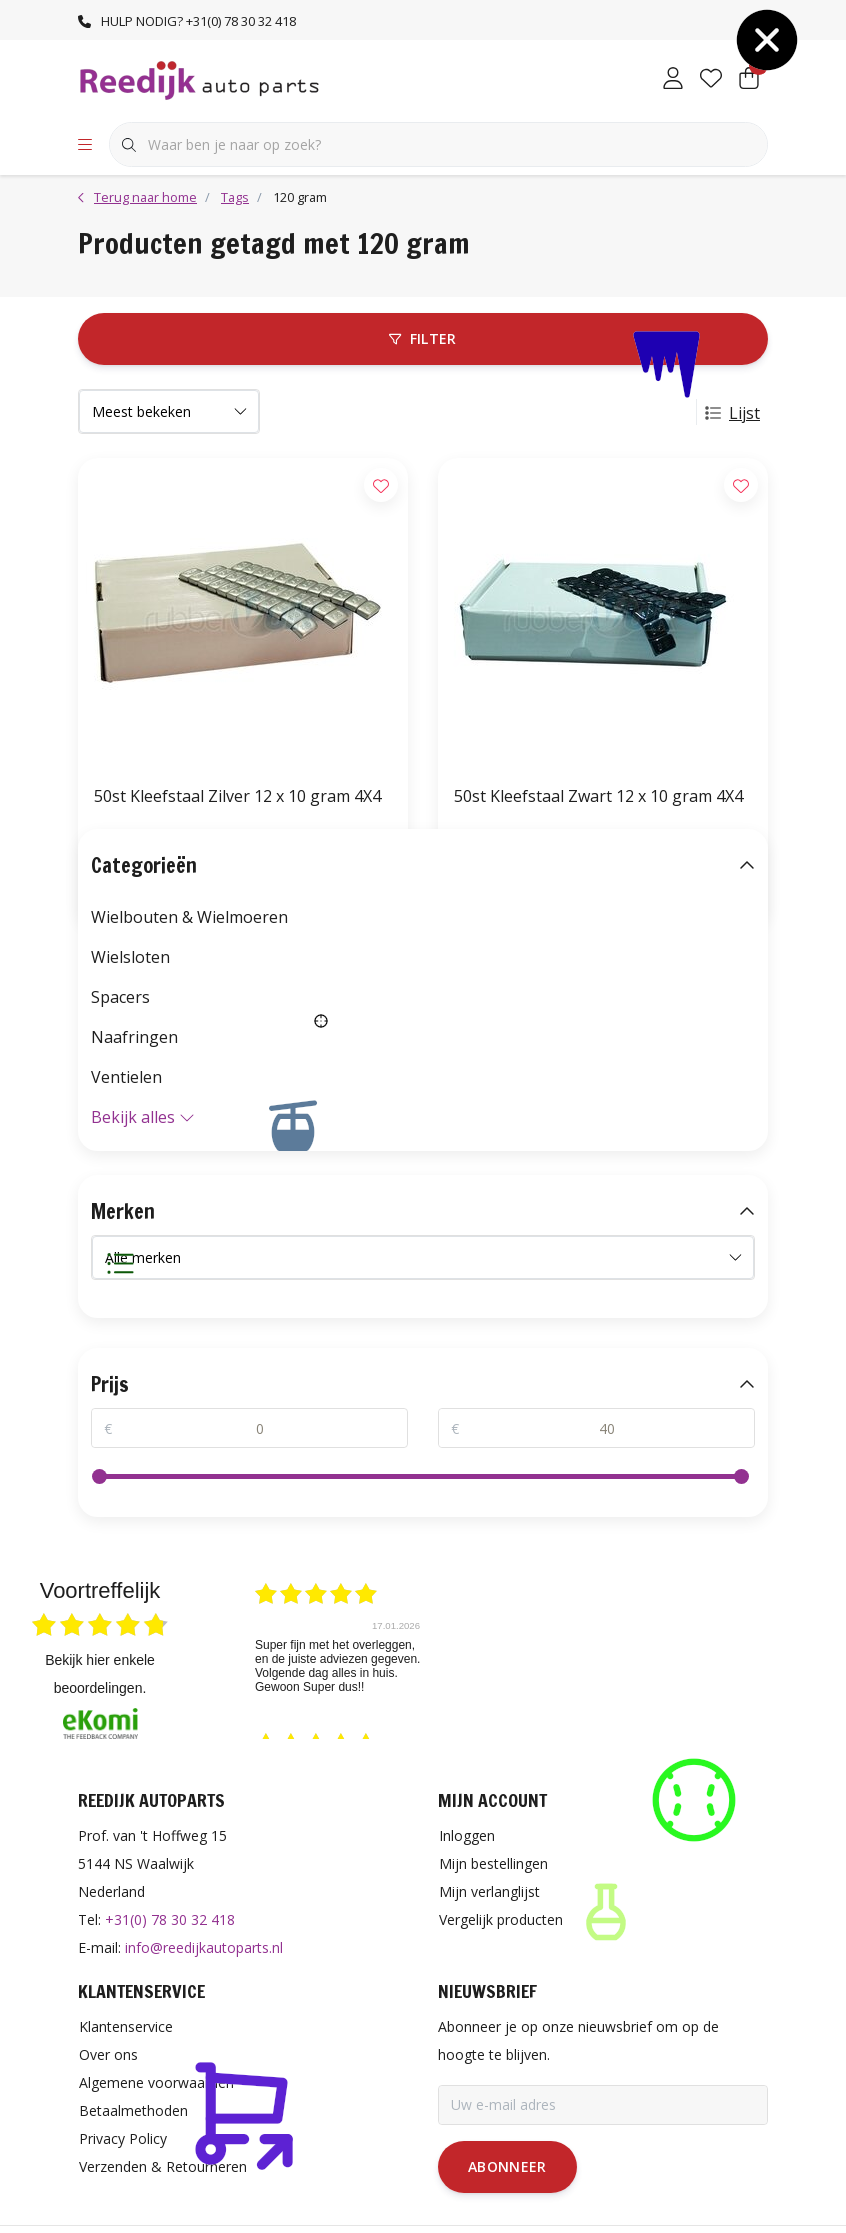 Image resolution: width=846 pixels, height=2233 pixels. I want to click on close or dismiss a modal or dialog, so click(767, 40).